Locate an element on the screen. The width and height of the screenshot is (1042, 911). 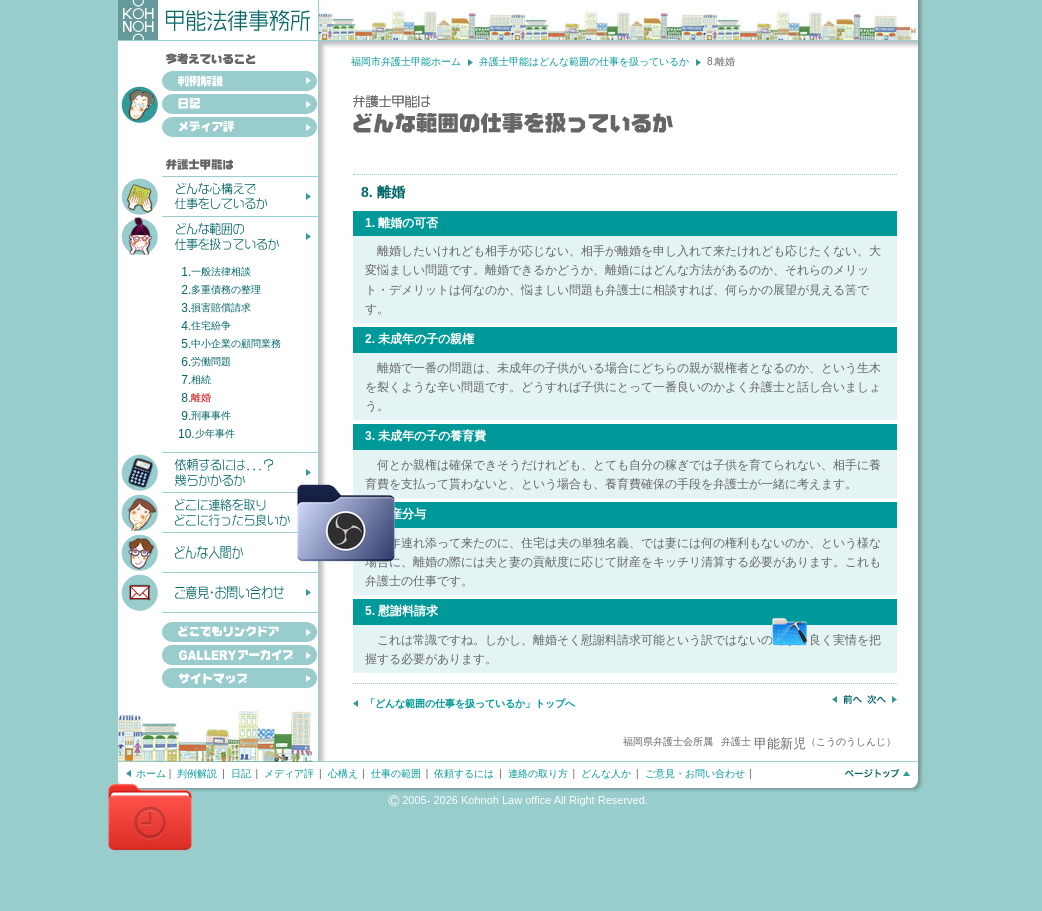
open xcode projects folder is located at coordinates (789, 632).